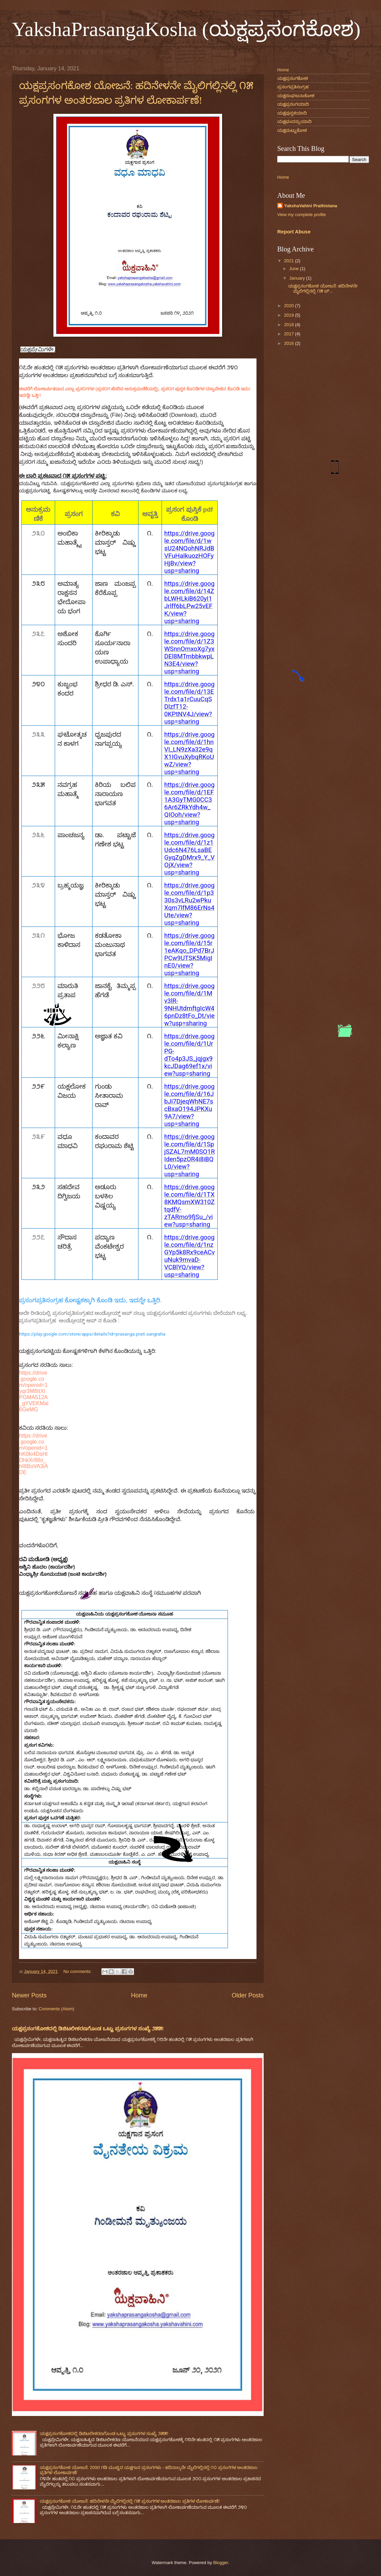  Describe the element at coordinates (87, 1594) in the screenshot. I see `select archer or ranger character class` at that location.